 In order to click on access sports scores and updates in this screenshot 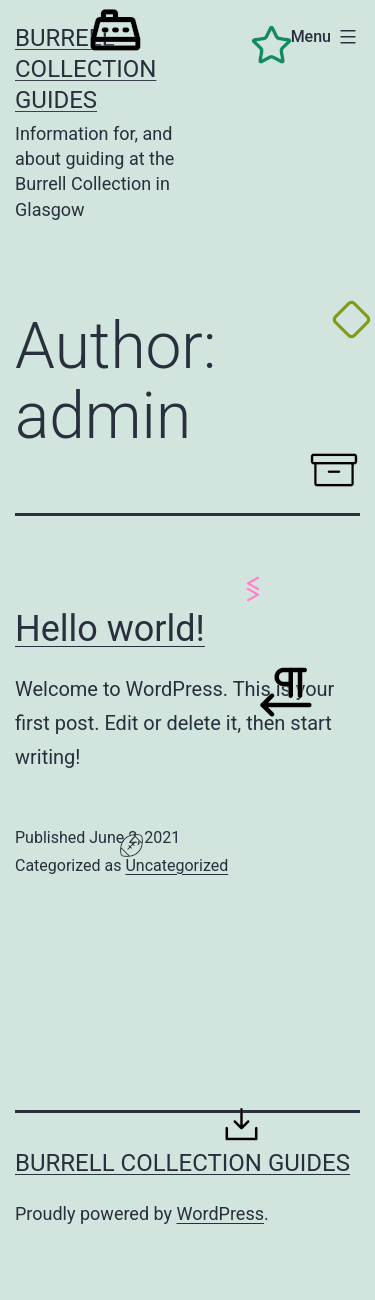, I will do `click(131, 845)`.